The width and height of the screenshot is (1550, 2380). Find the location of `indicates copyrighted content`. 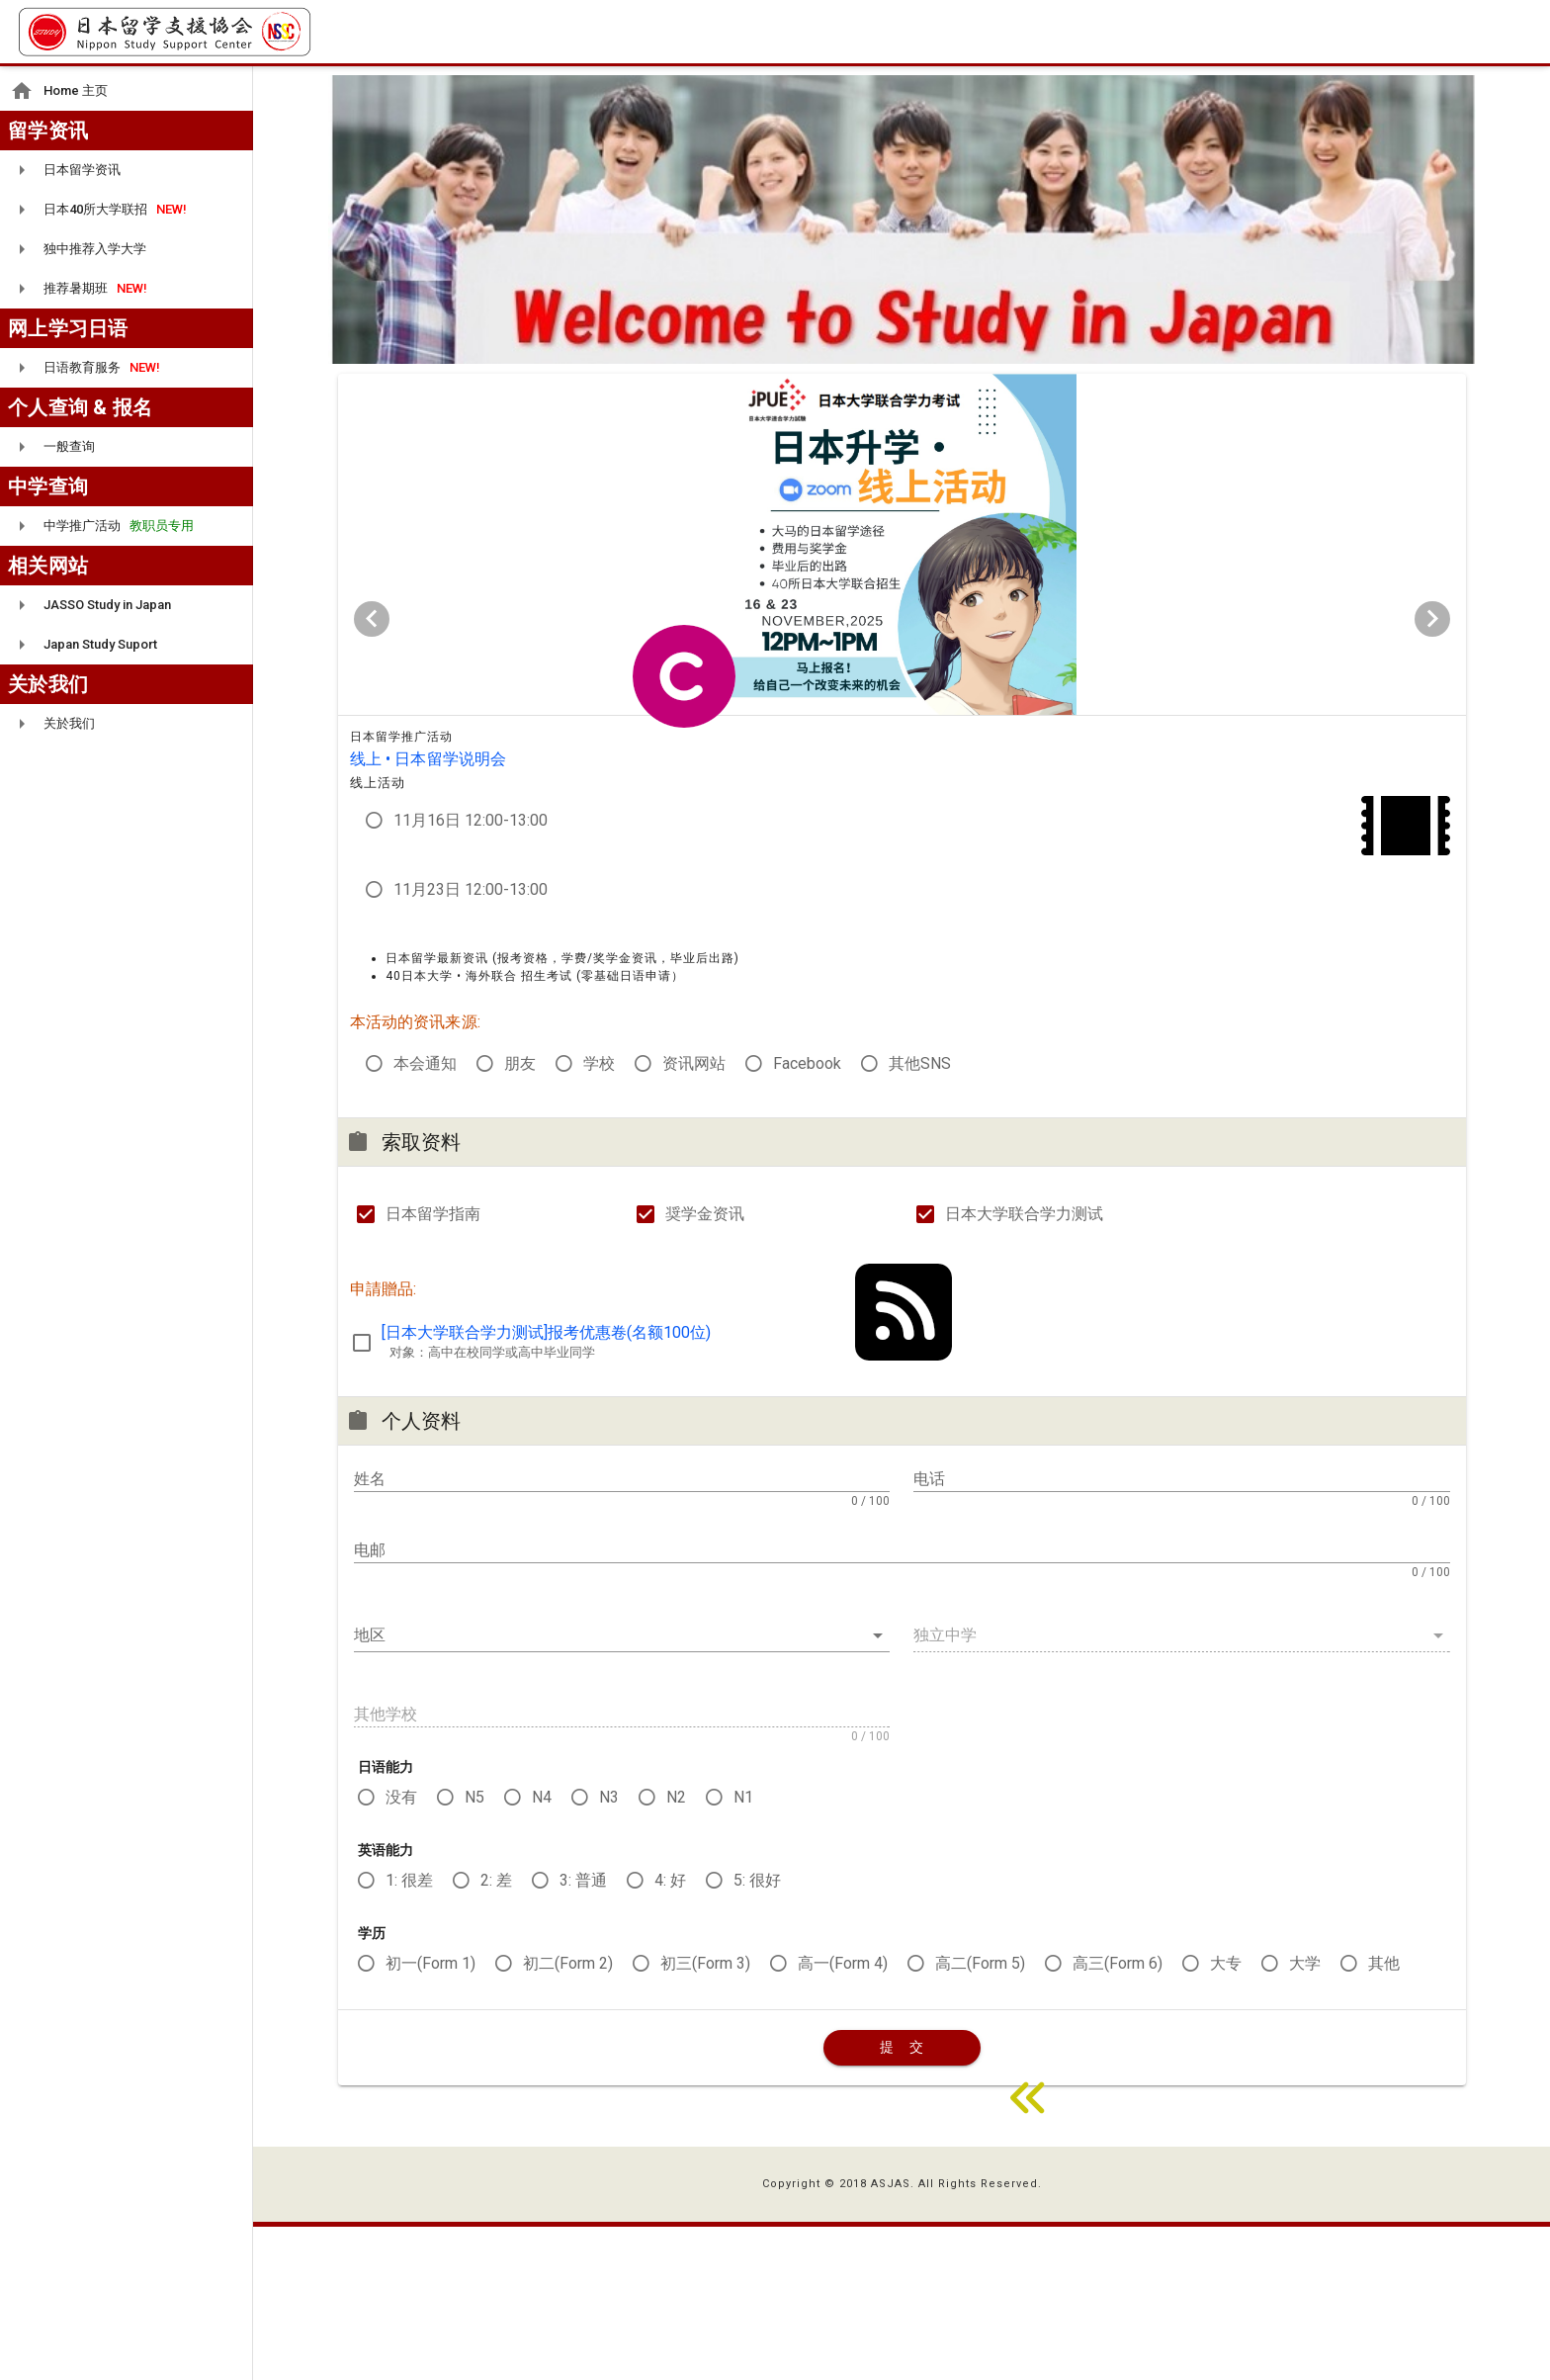

indicates copyrighted content is located at coordinates (684, 676).